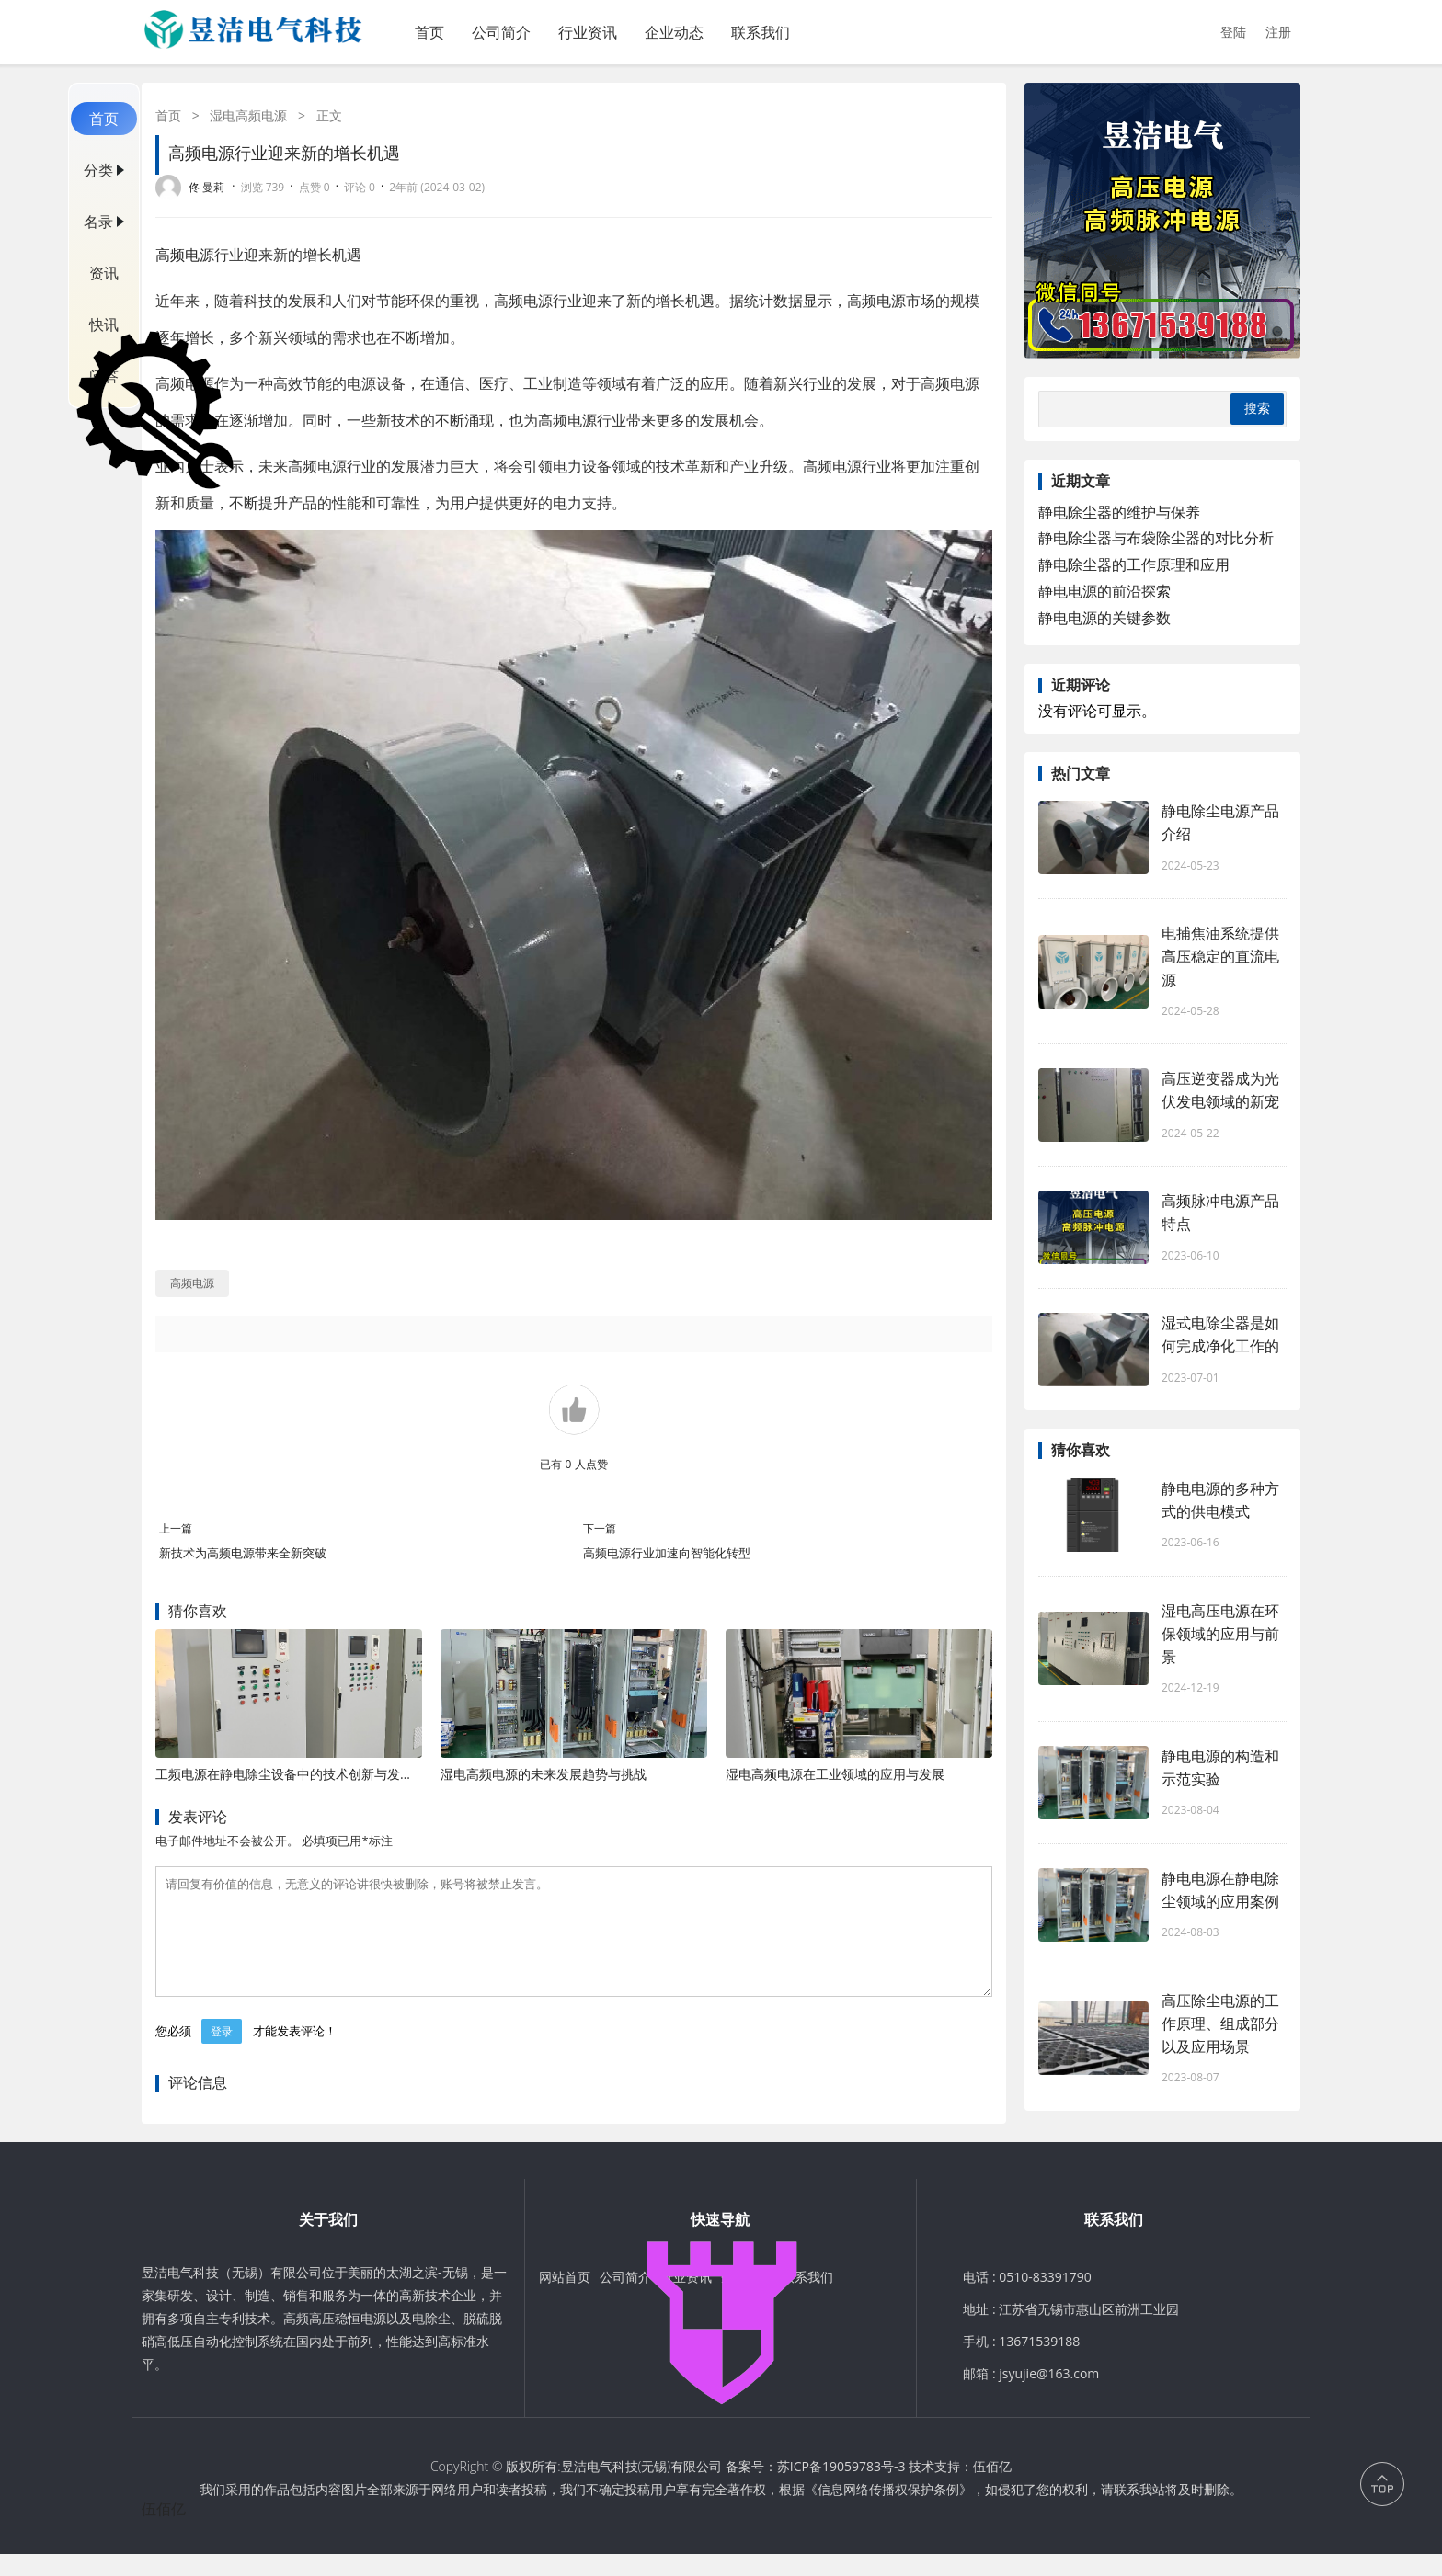  I want to click on enable automatic repair or maintenance mode, so click(154, 409).